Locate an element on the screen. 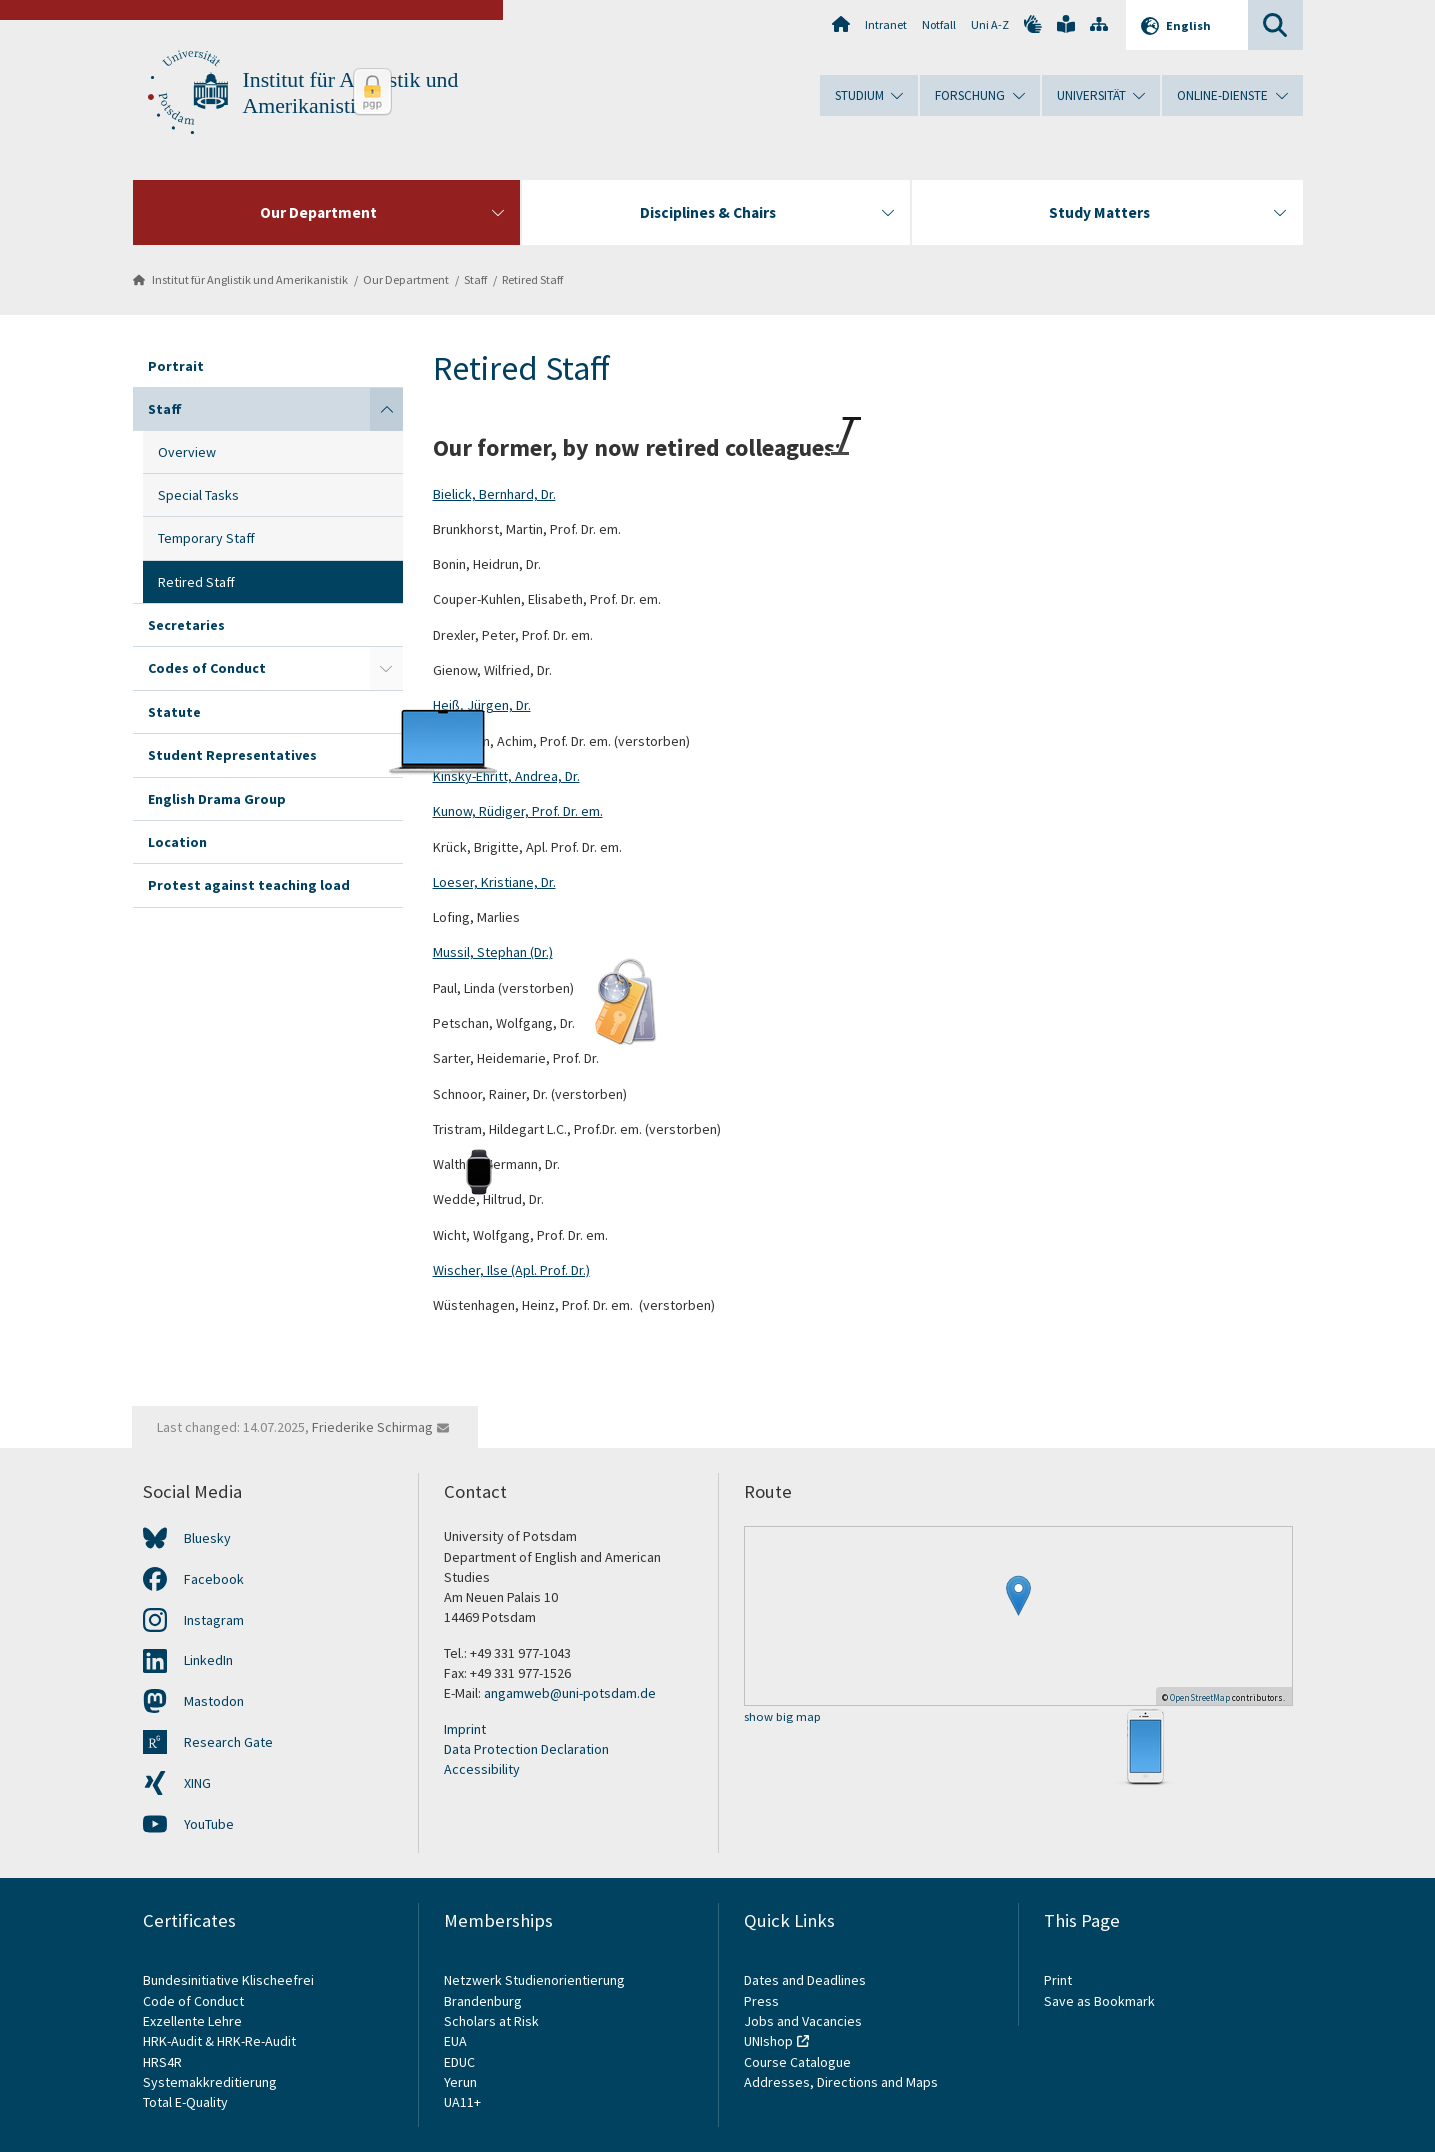 The image size is (1435, 2152). apply italic formatting to selected text is located at coordinates (846, 436).